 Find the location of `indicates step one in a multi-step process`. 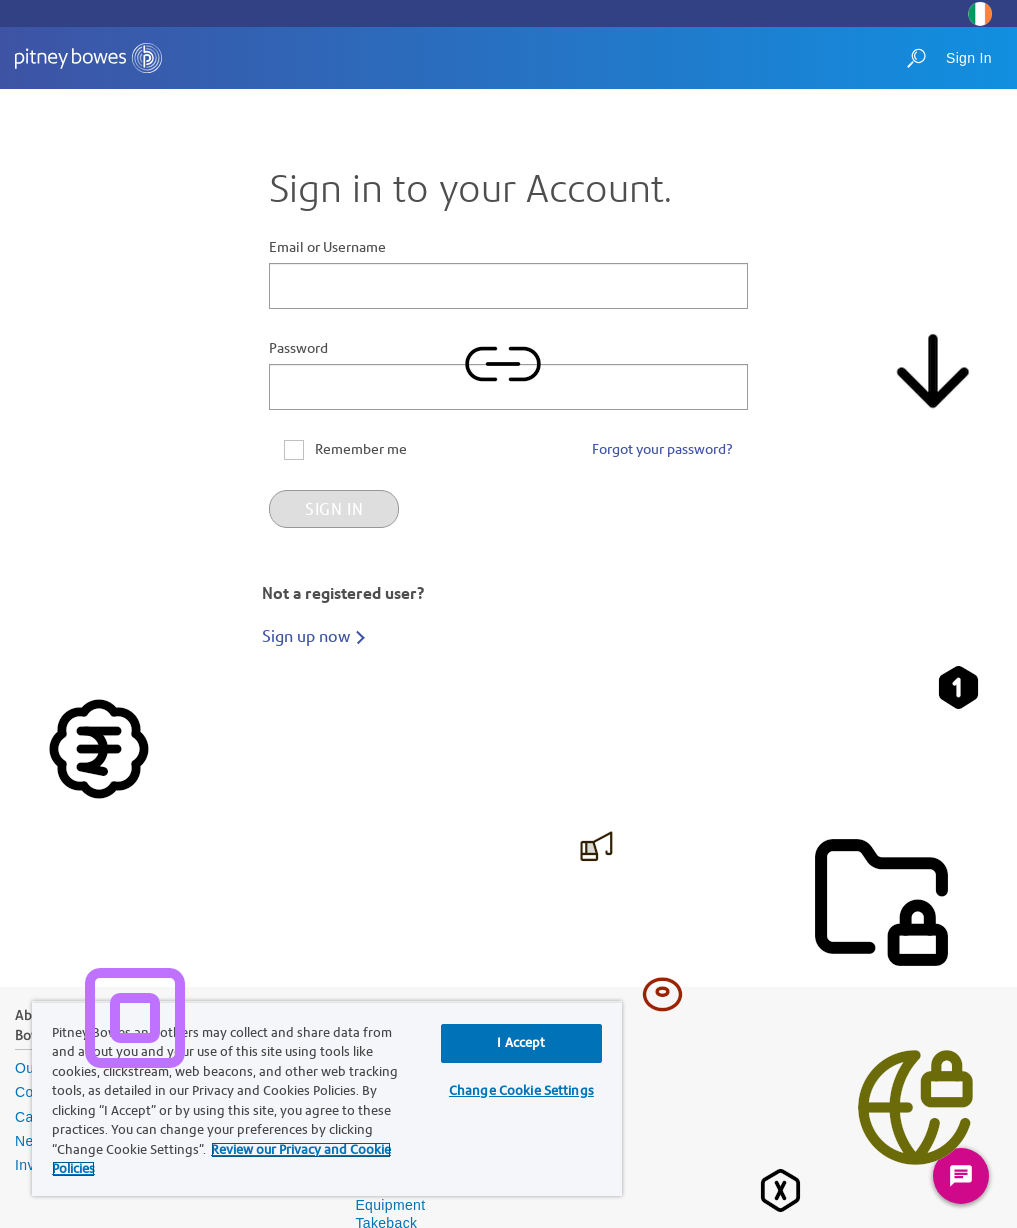

indicates step one in a multi-step process is located at coordinates (958, 687).